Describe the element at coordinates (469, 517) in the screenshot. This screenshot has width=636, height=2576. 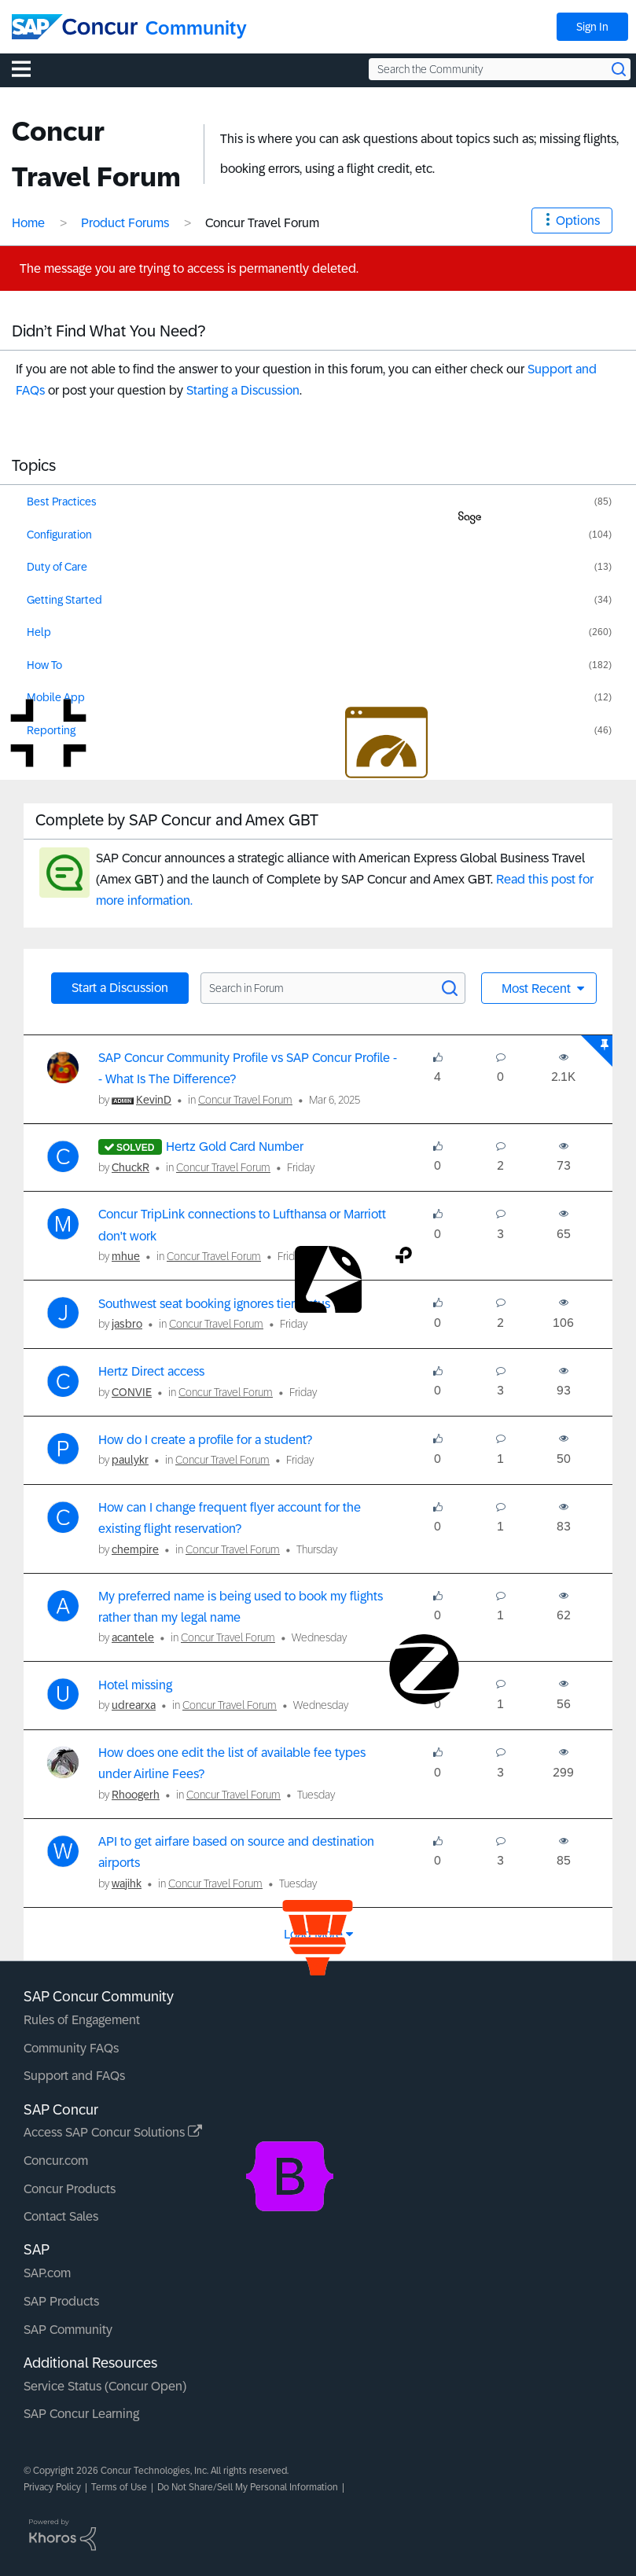
I see `sage software logo` at that location.